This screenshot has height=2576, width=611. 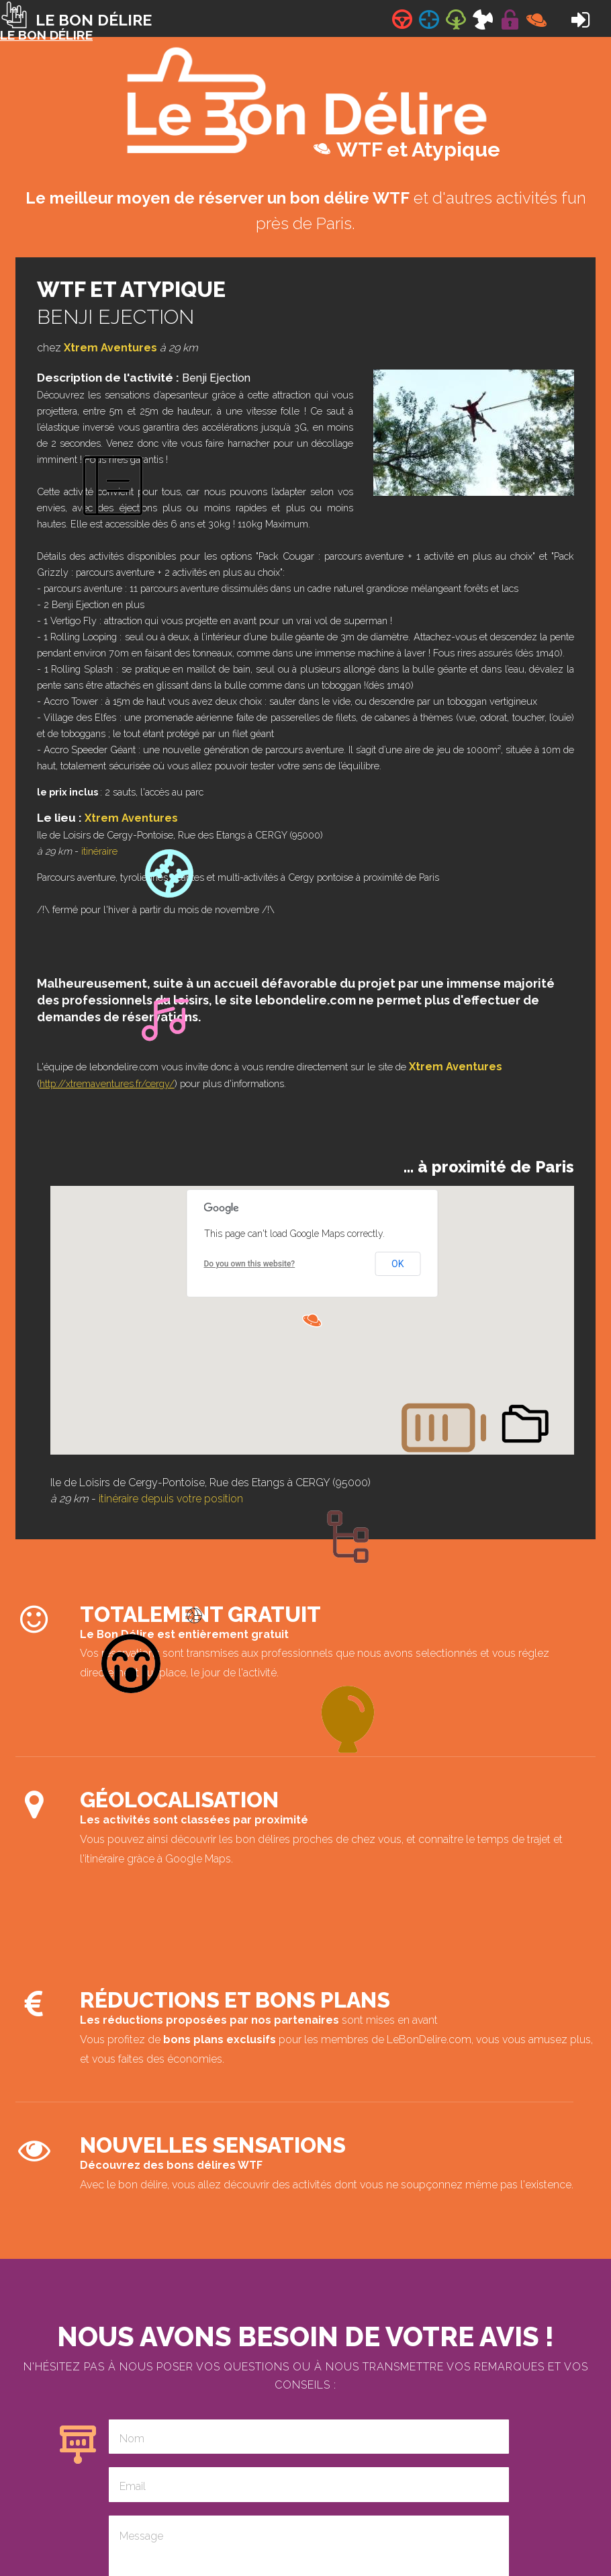 What do you see at coordinates (169, 873) in the screenshot?
I see `view baseball scores or stats` at bounding box center [169, 873].